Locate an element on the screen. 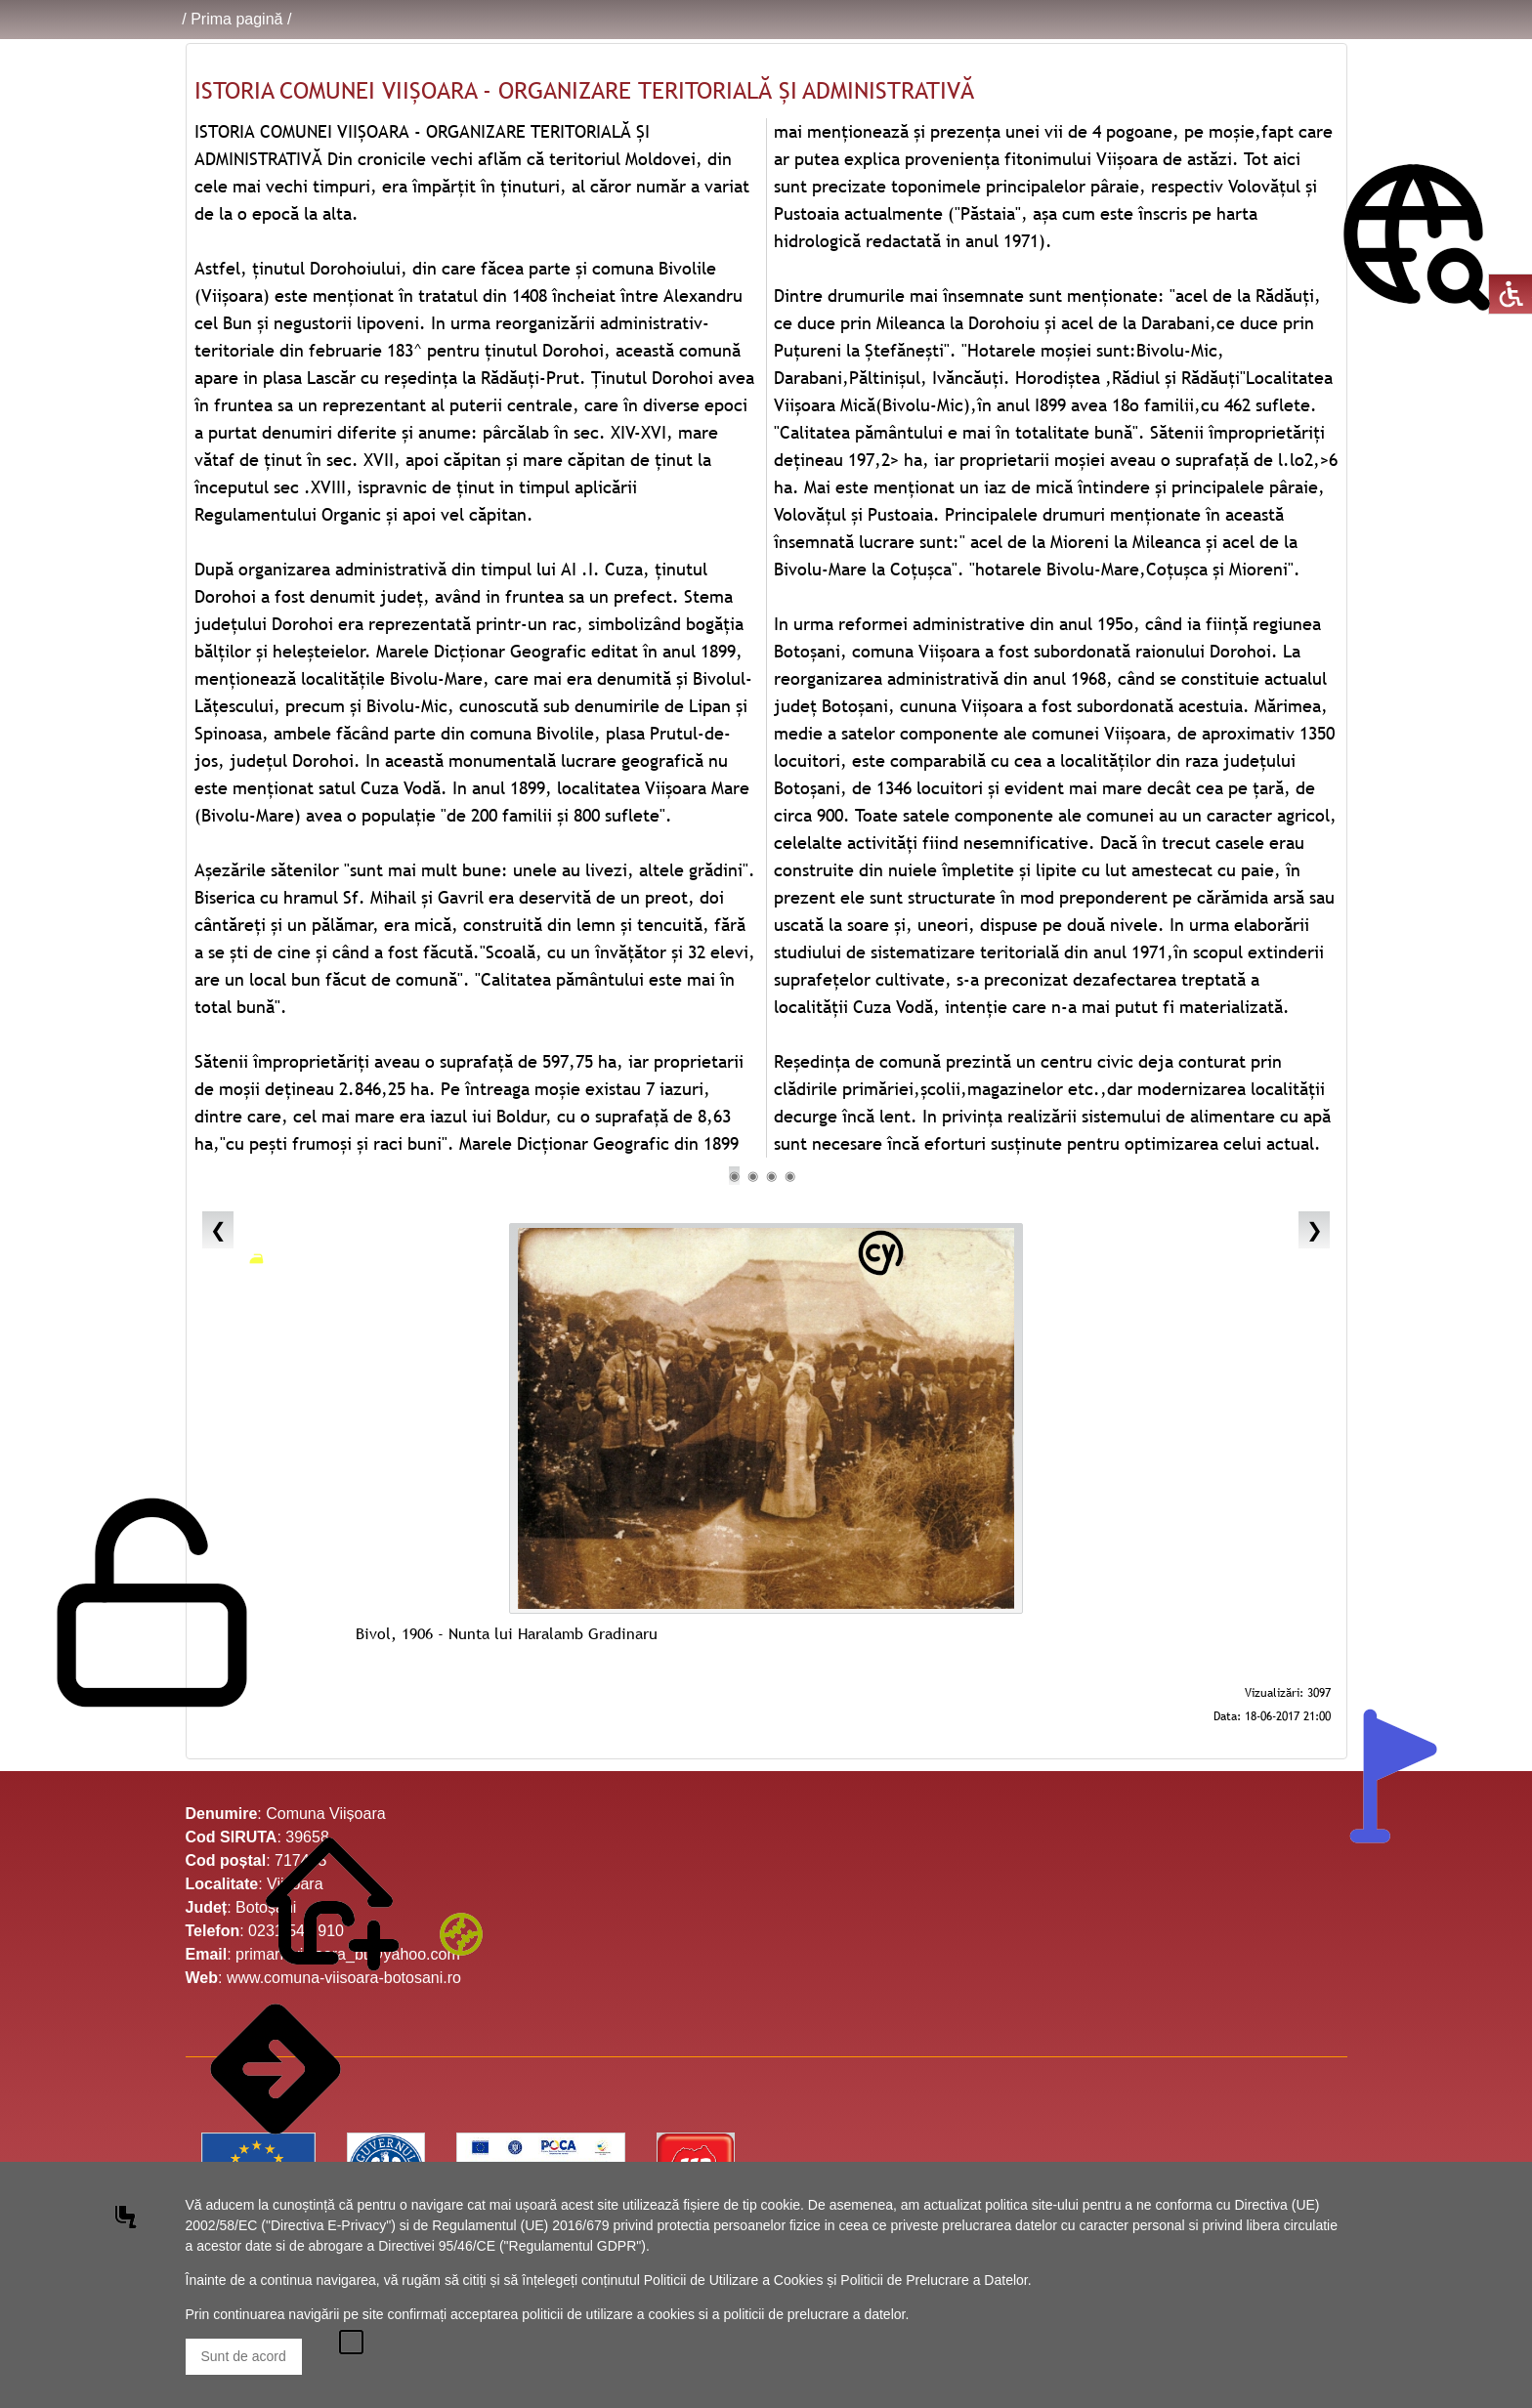  ironing or garment care instructions is located at coordinates (256, 1258).